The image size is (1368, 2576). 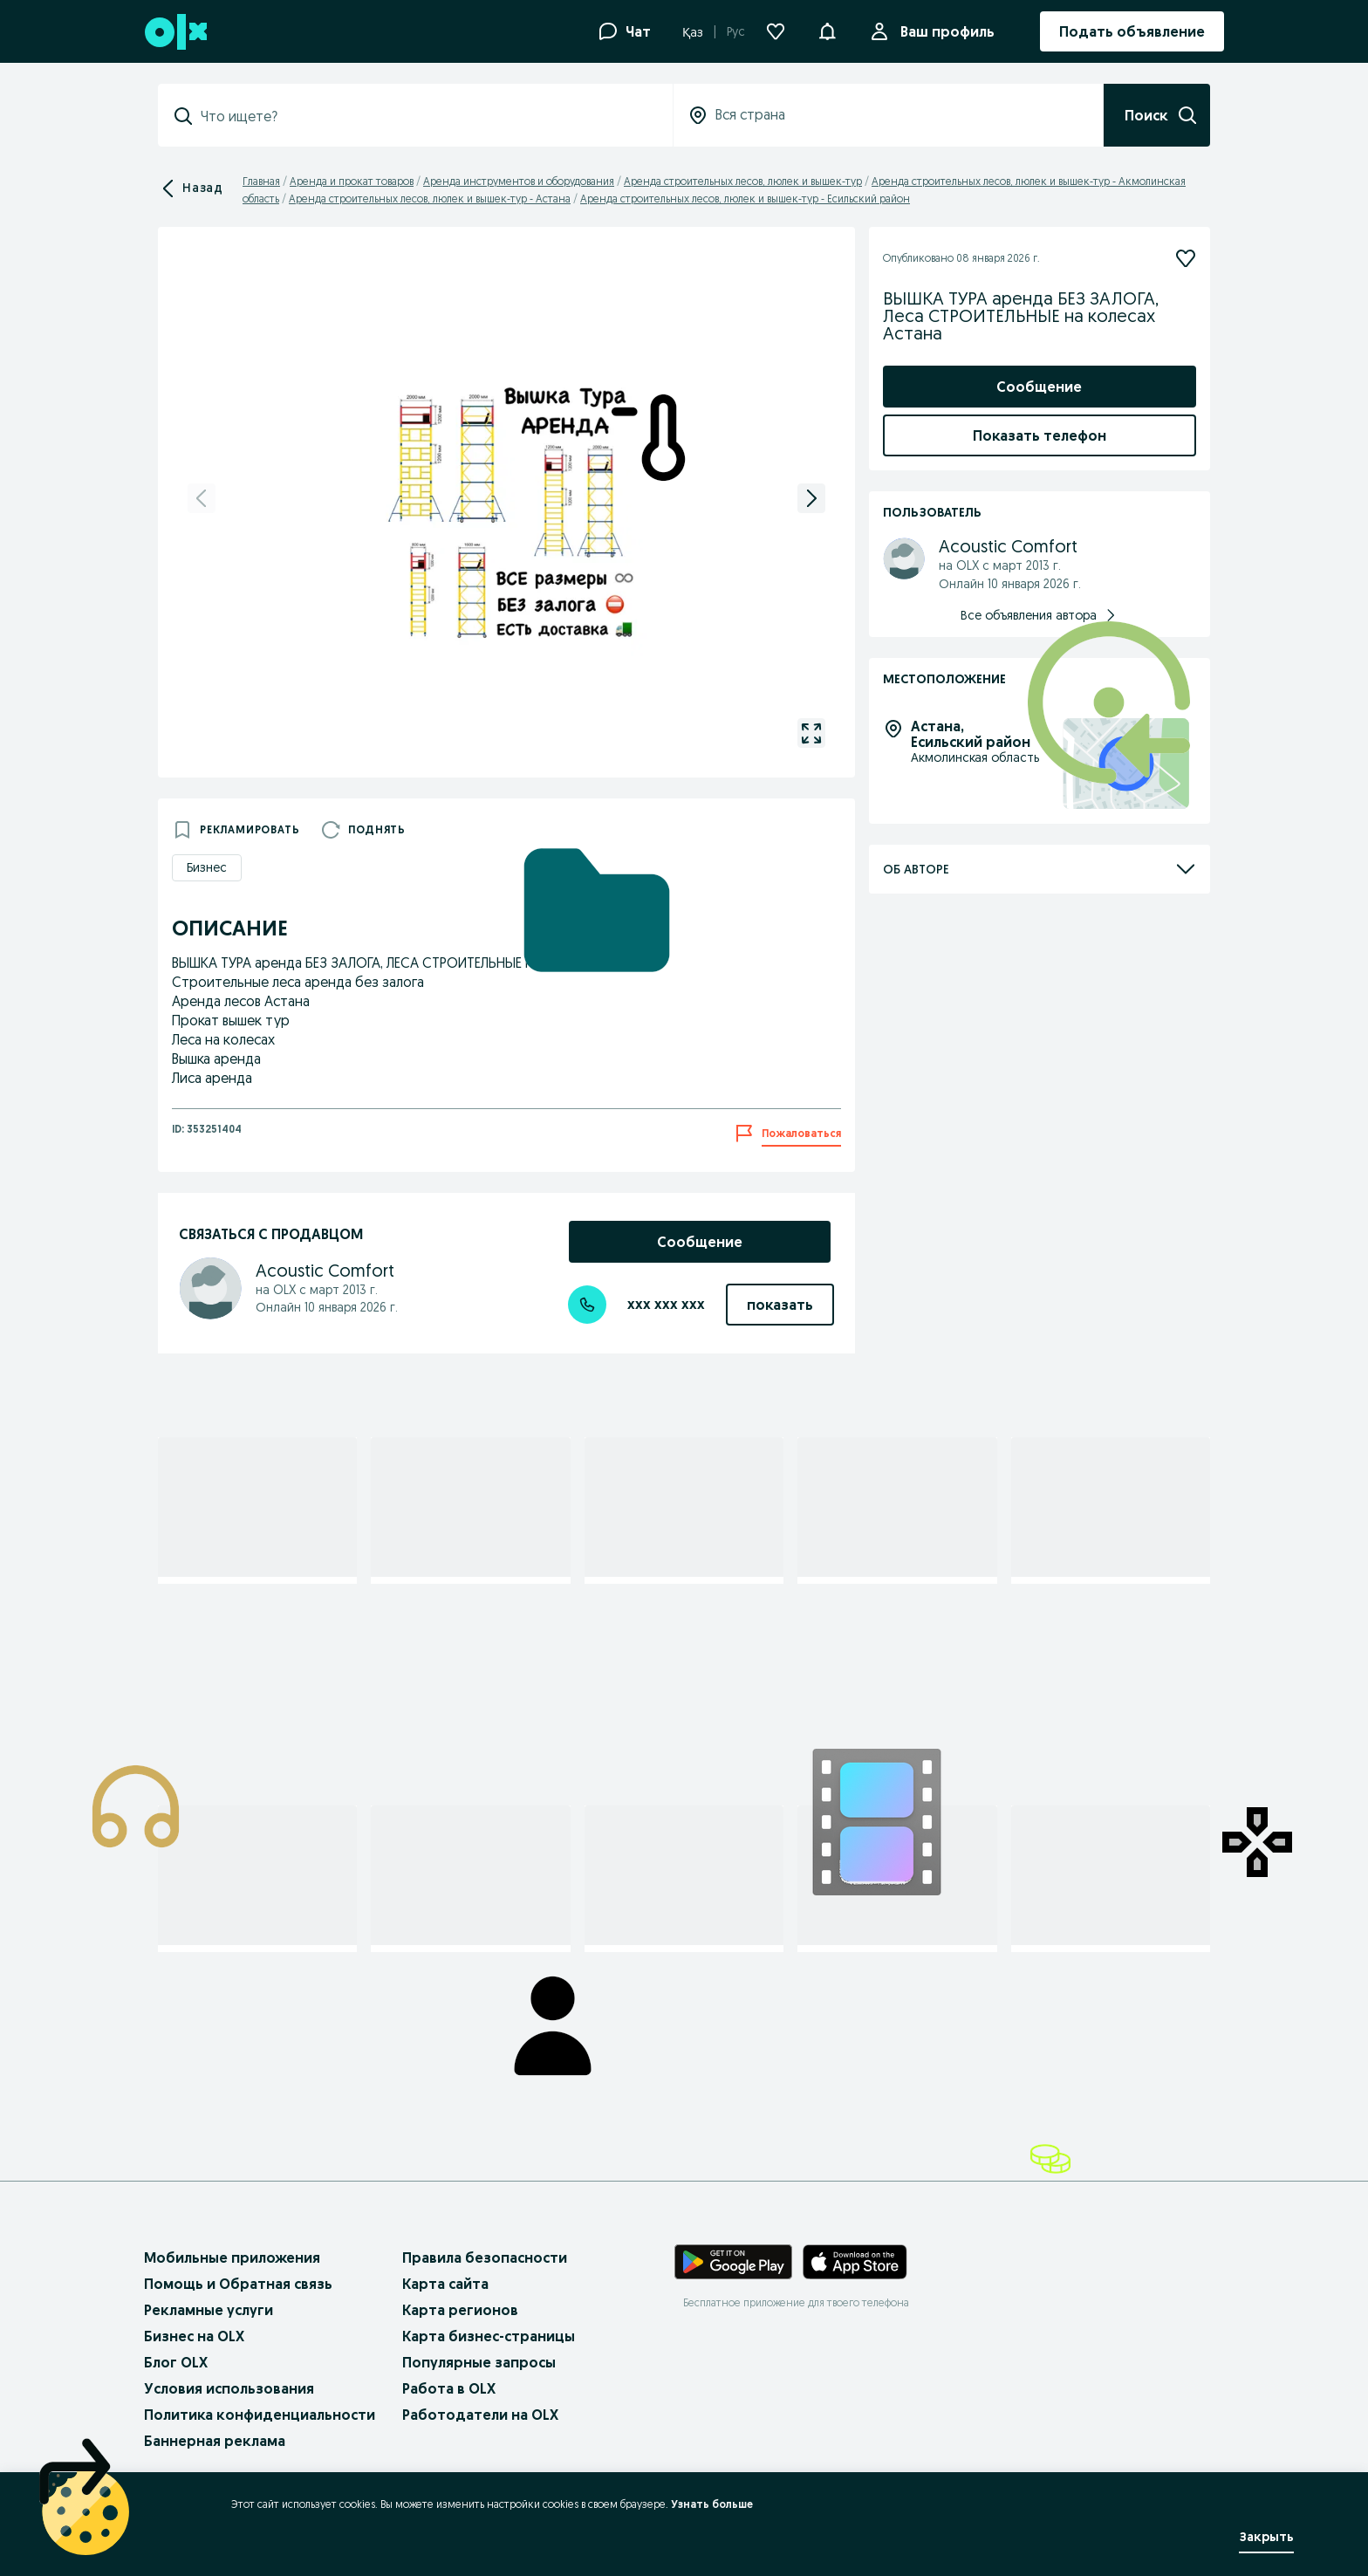 I want to click on open video player or media library, so click(x=877, y=1822).